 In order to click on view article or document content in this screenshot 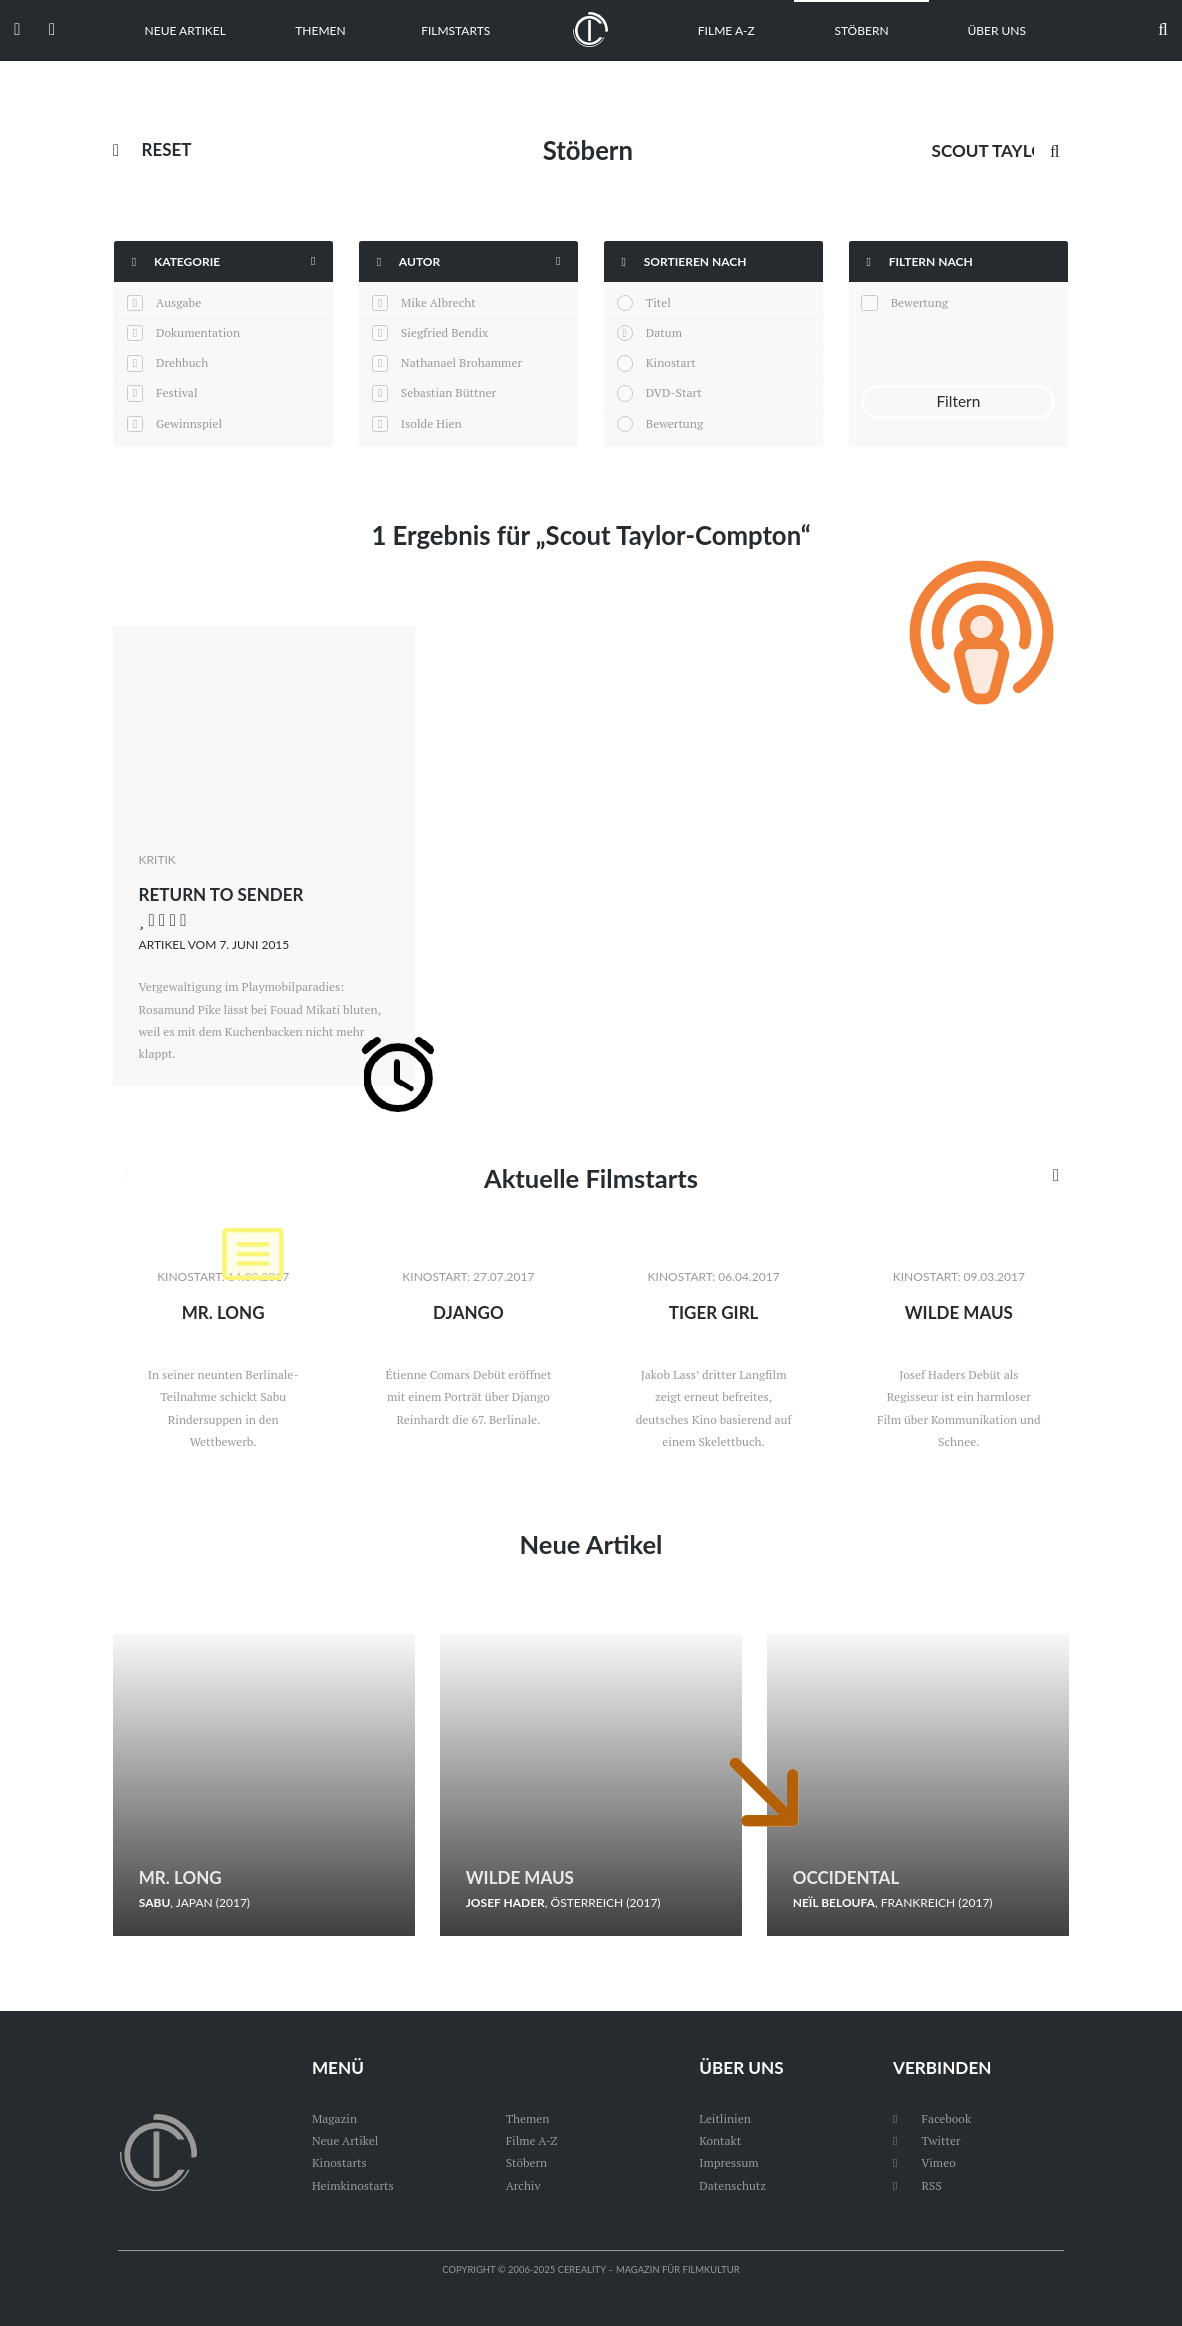, I will do `click(253, 1254)`.